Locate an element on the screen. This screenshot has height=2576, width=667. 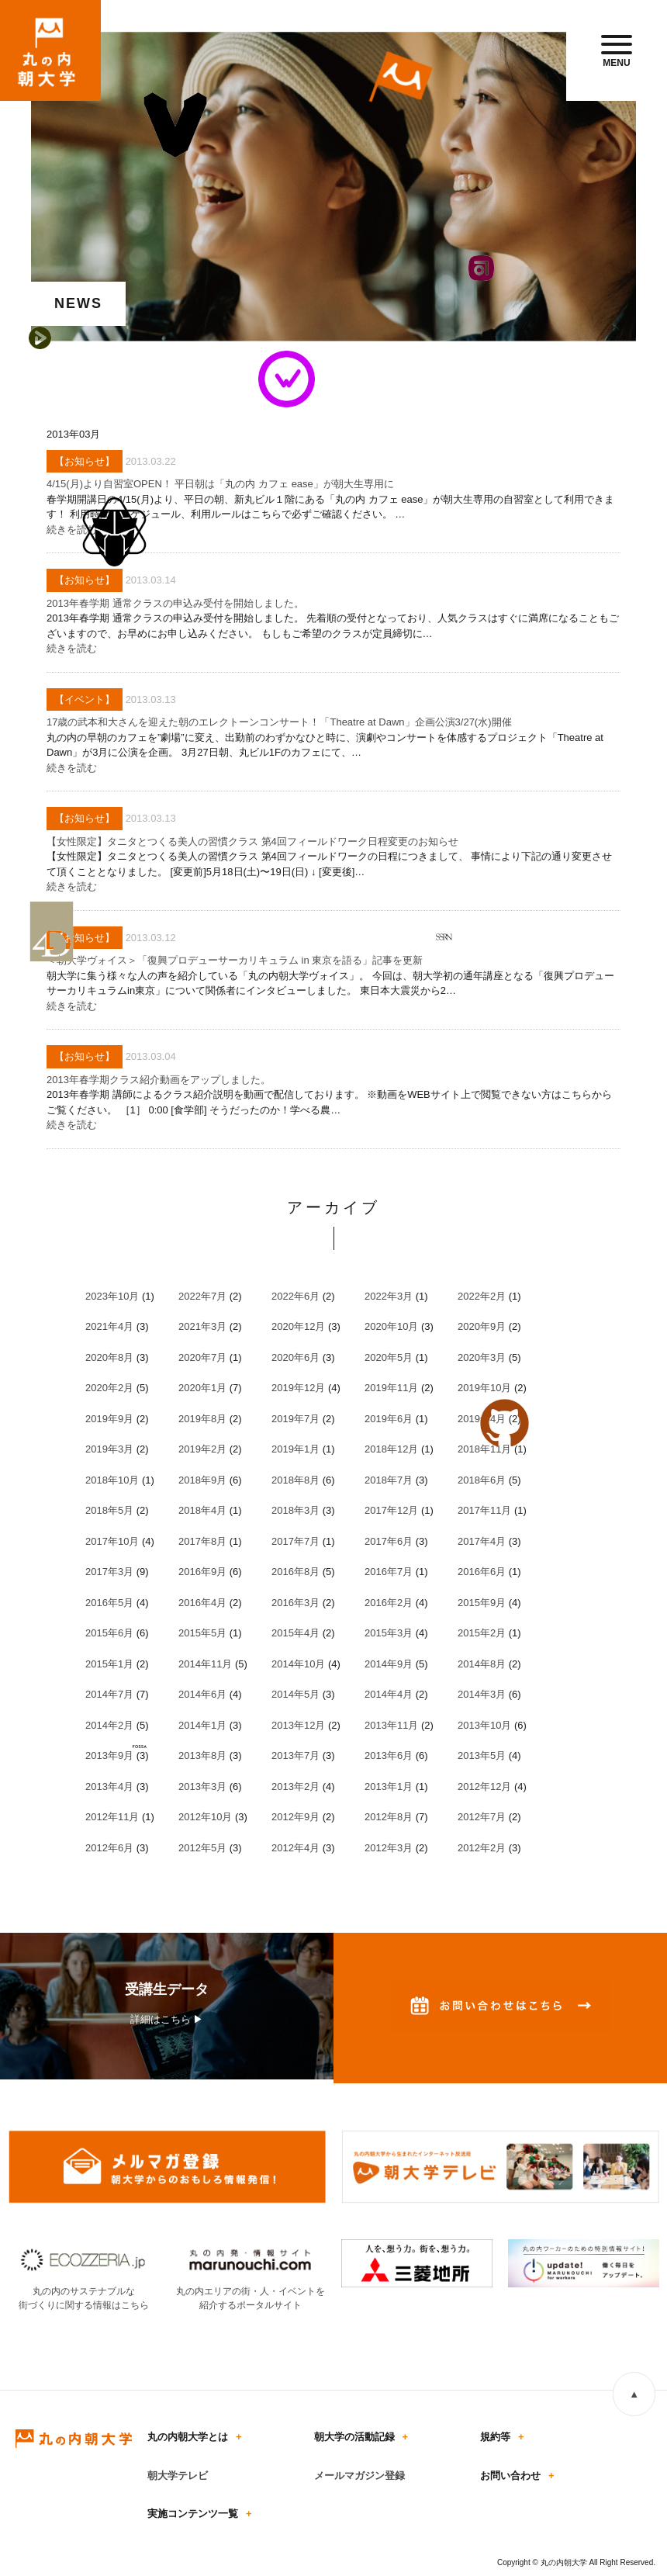
view project on GitHub is located at coordinates (504, 1423).